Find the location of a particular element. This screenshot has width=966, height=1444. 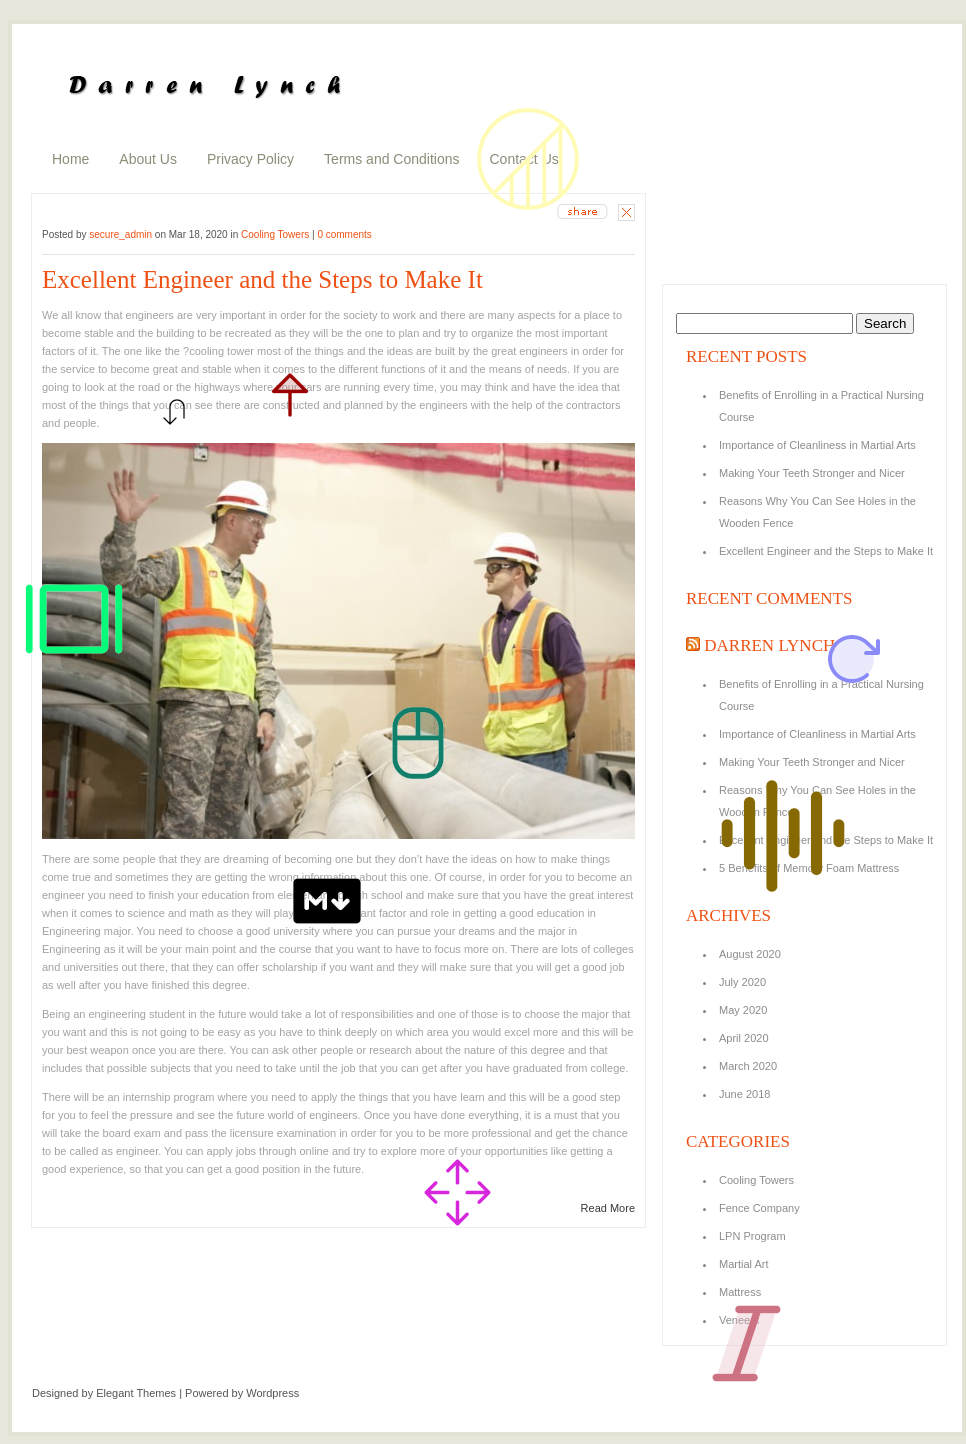

adjust contrast or display settings is located at coordinates (528, 159).